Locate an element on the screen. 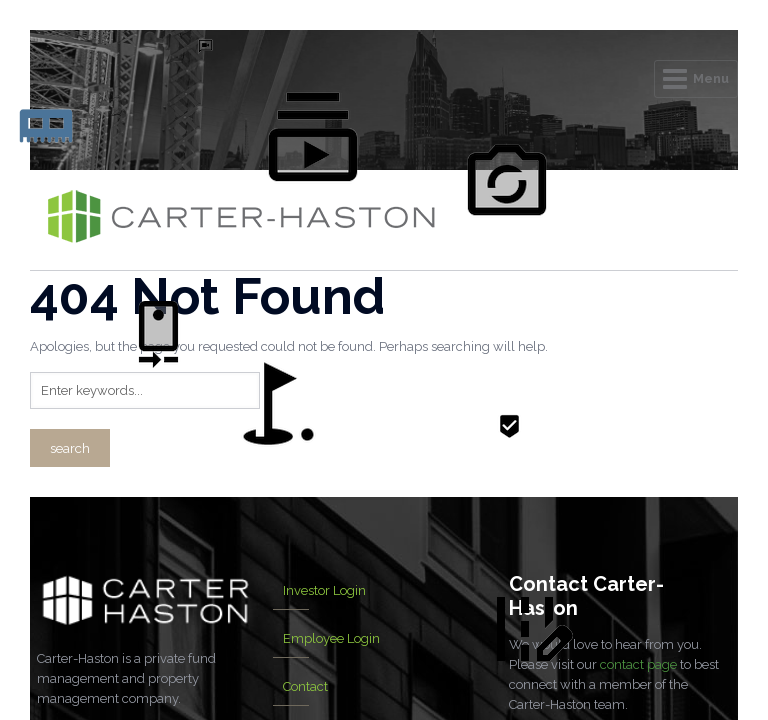 Image resolution: width=768 pixels, height=720 pixels. switch to rear camera is located at coordinates (158, 334).